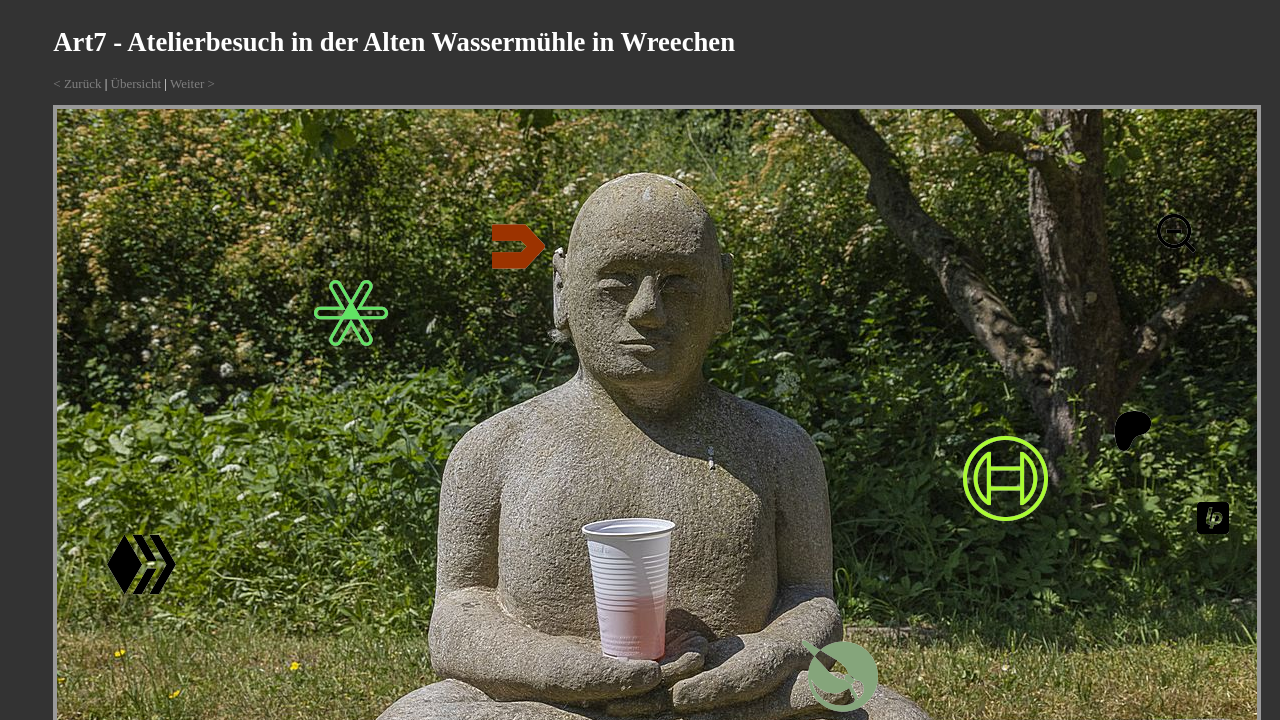 The image size is (1280, 720). I want to click on visit patreon page, so click(1133, 431).